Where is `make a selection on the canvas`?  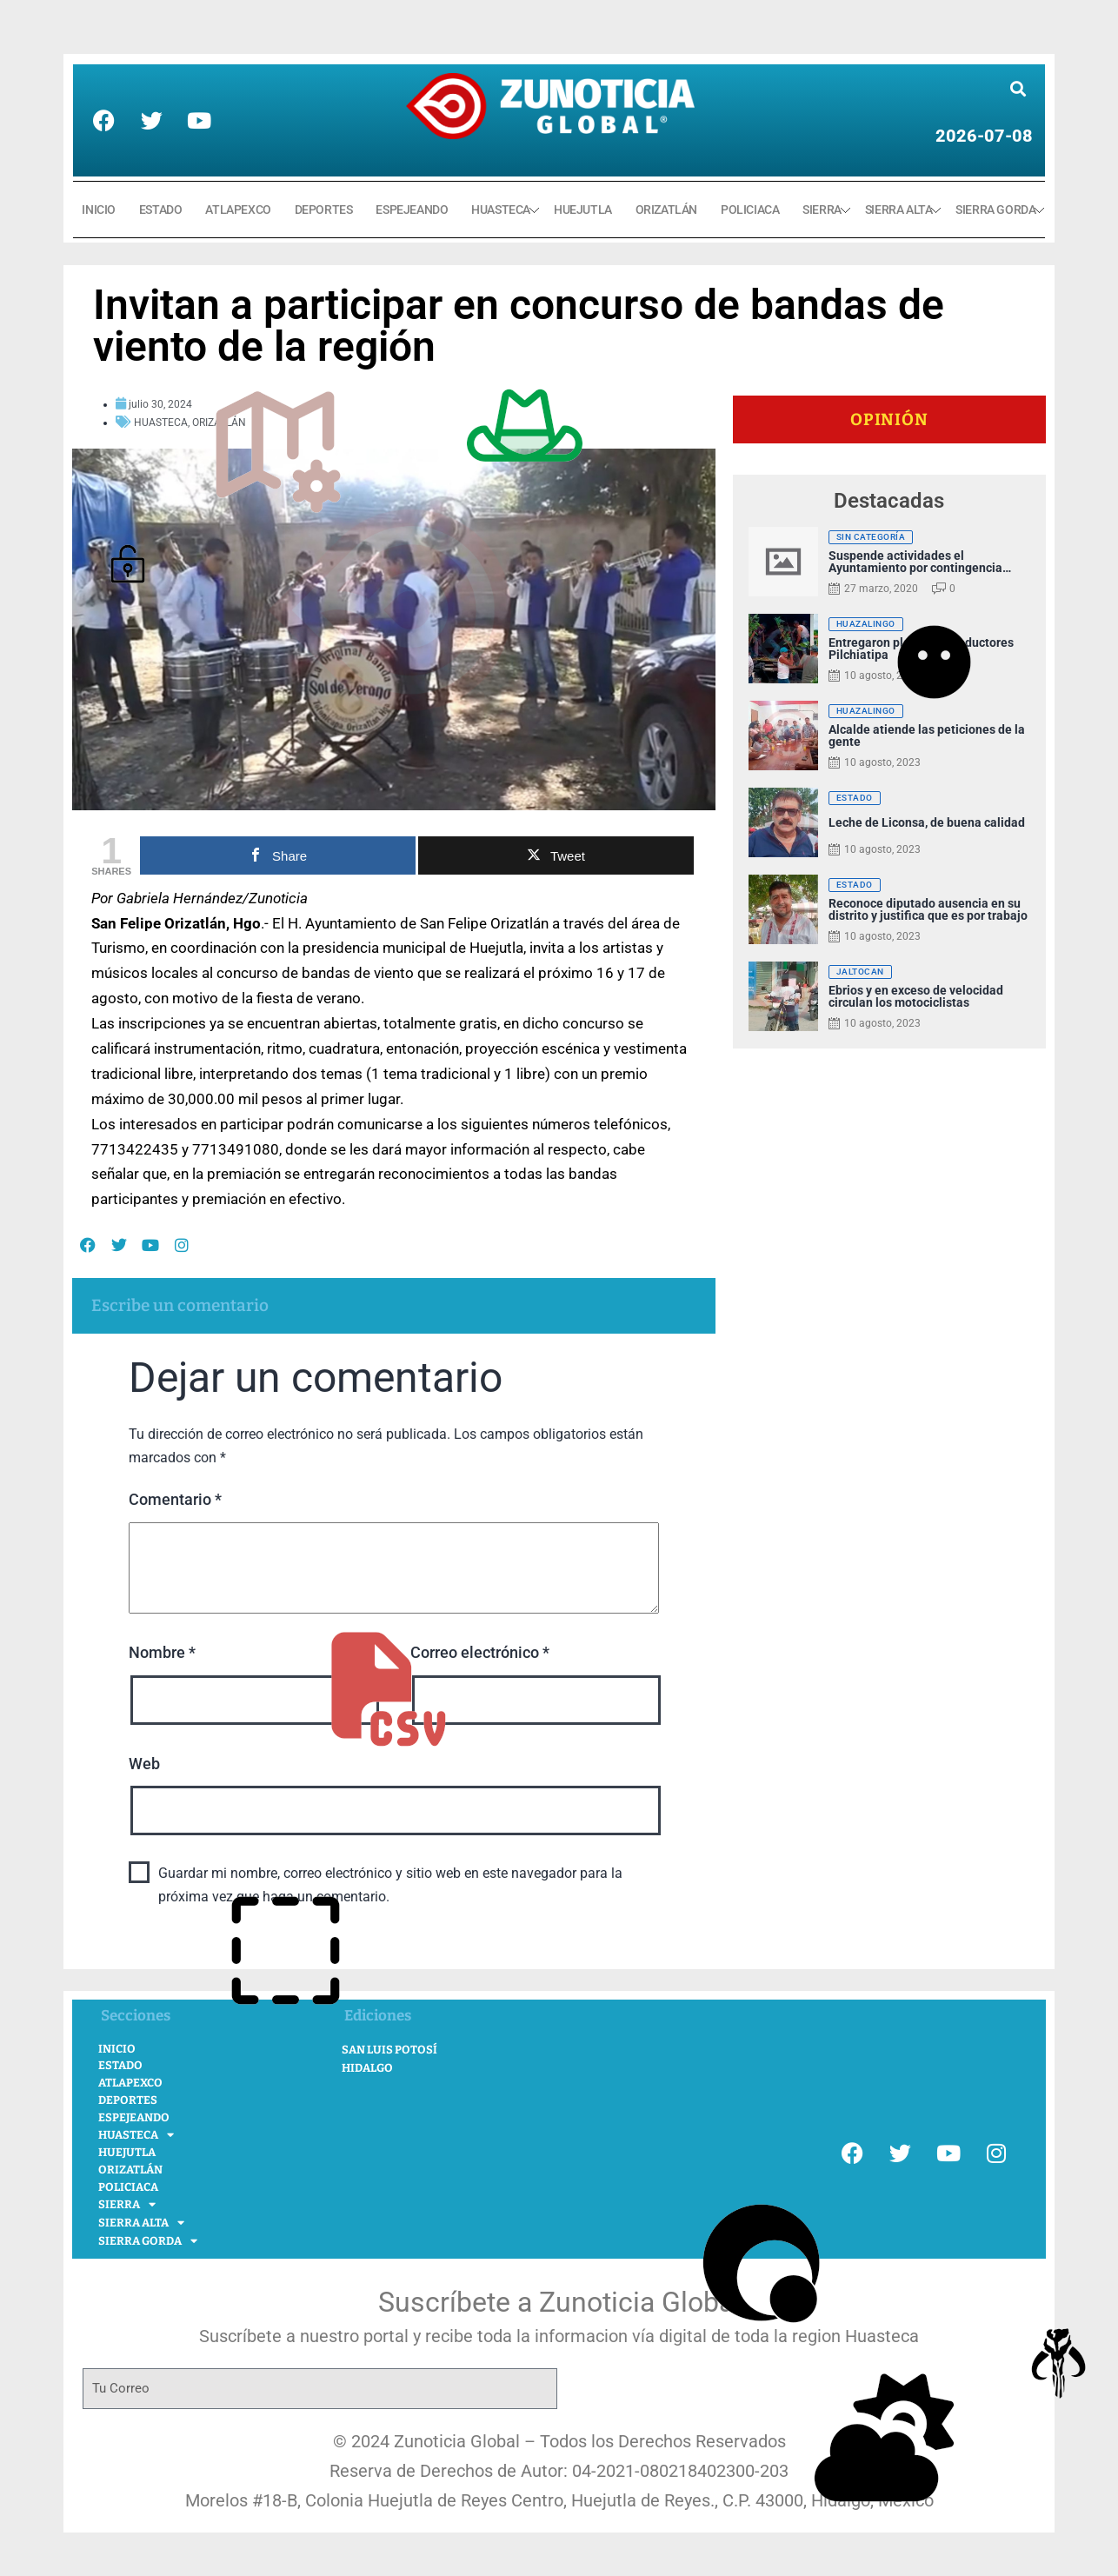 make a selection on the canvas is located at coordinates (285, 1950).